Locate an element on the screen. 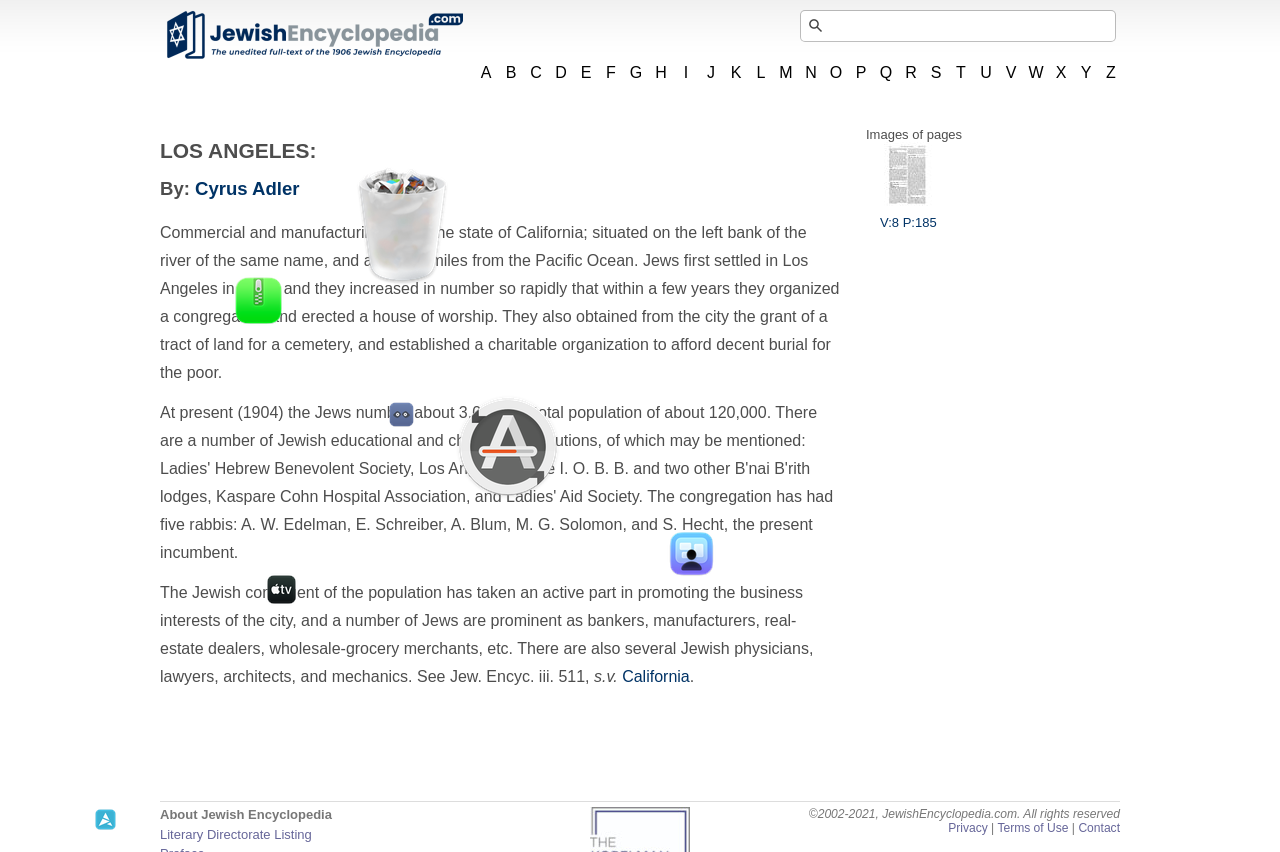 Image resolution: width=1280 pixels, height=852 pixels. check for available software updates is located at coordinates (508, 447).